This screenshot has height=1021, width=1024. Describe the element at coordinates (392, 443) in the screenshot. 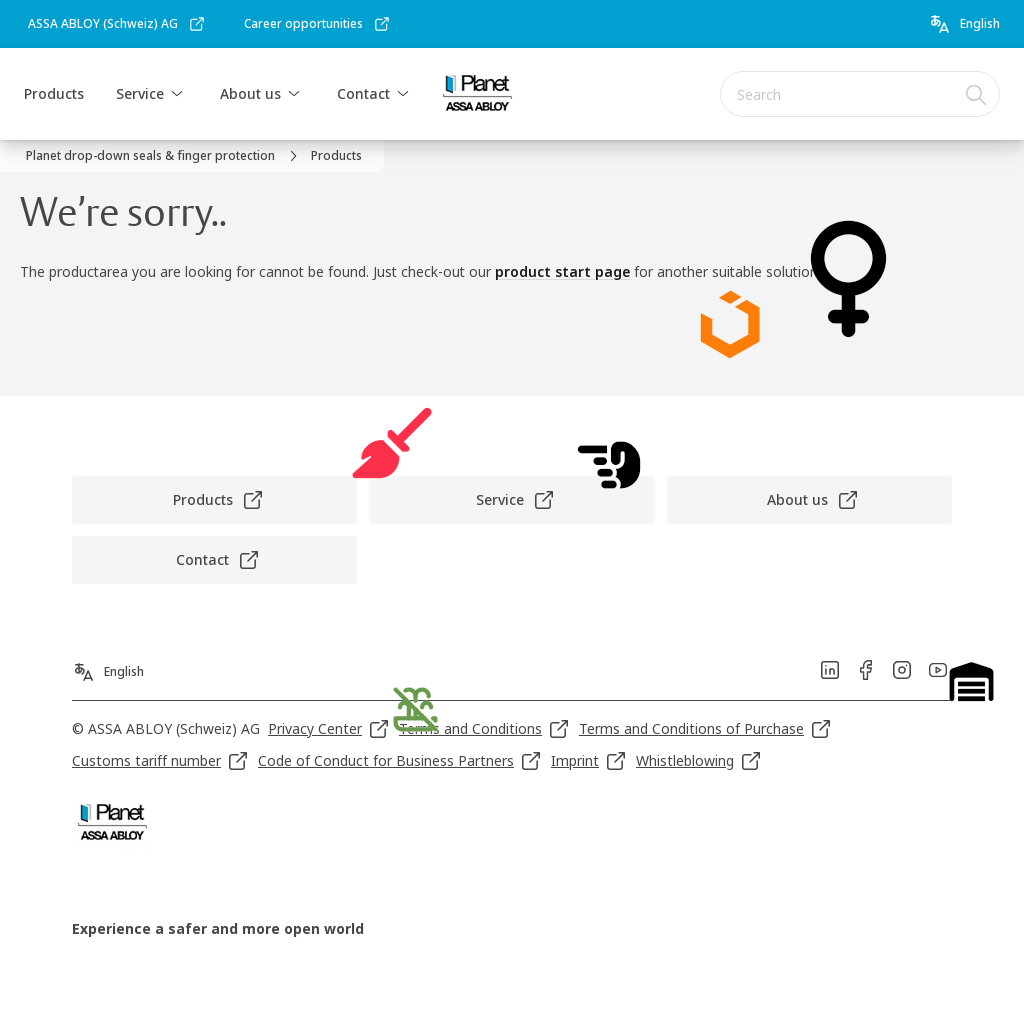

I see `clear or clean up items` at that location.